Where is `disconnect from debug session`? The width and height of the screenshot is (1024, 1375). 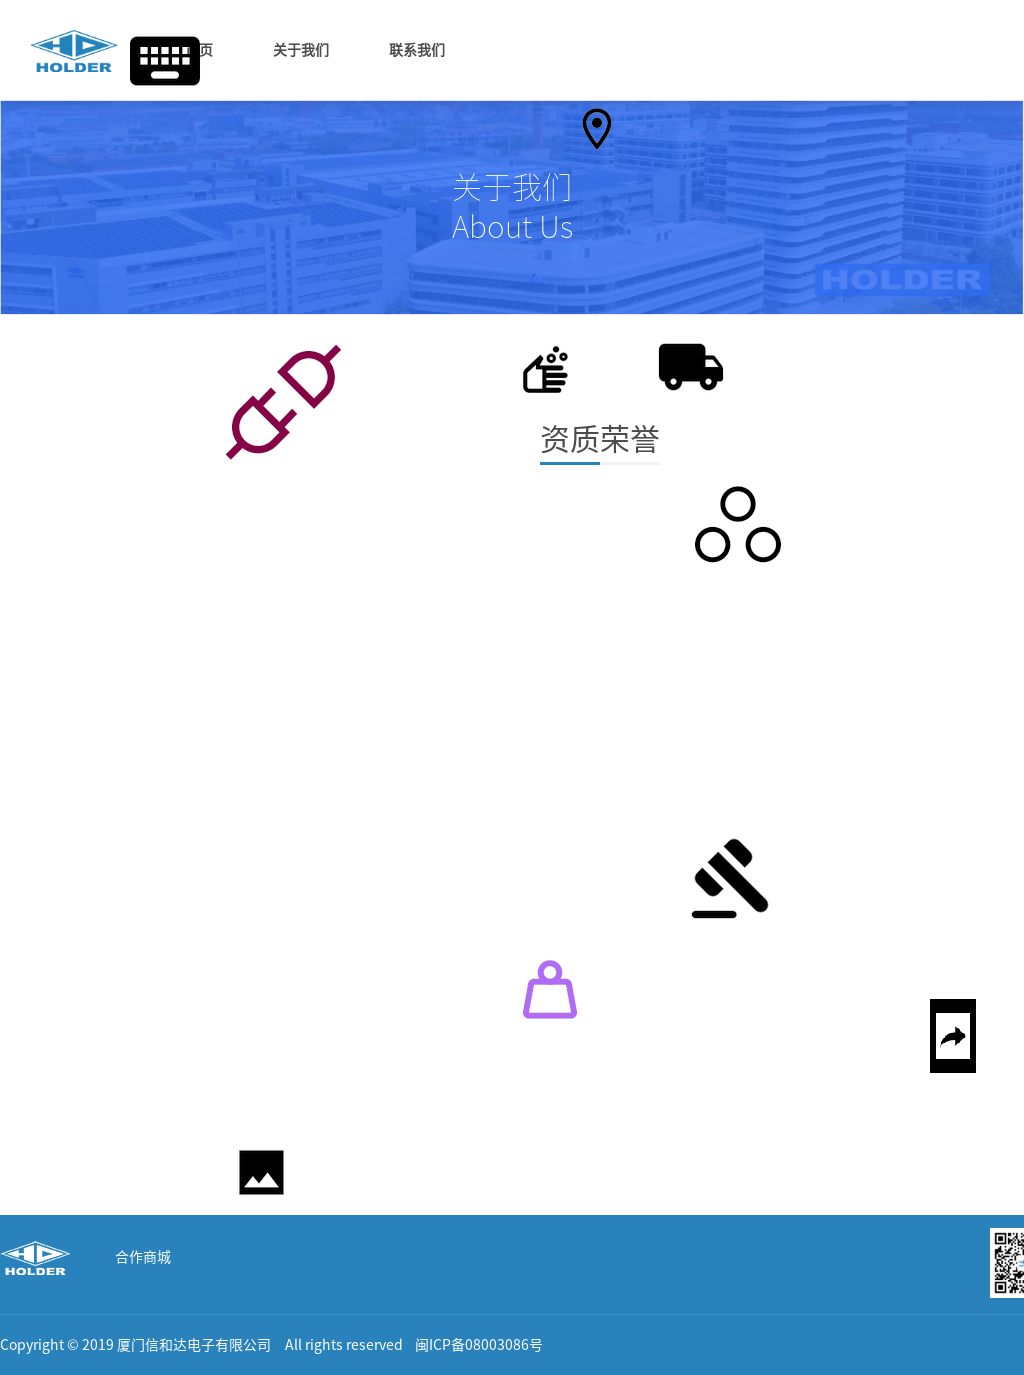
disconnect from debug session is located at coordinates (285, 404).